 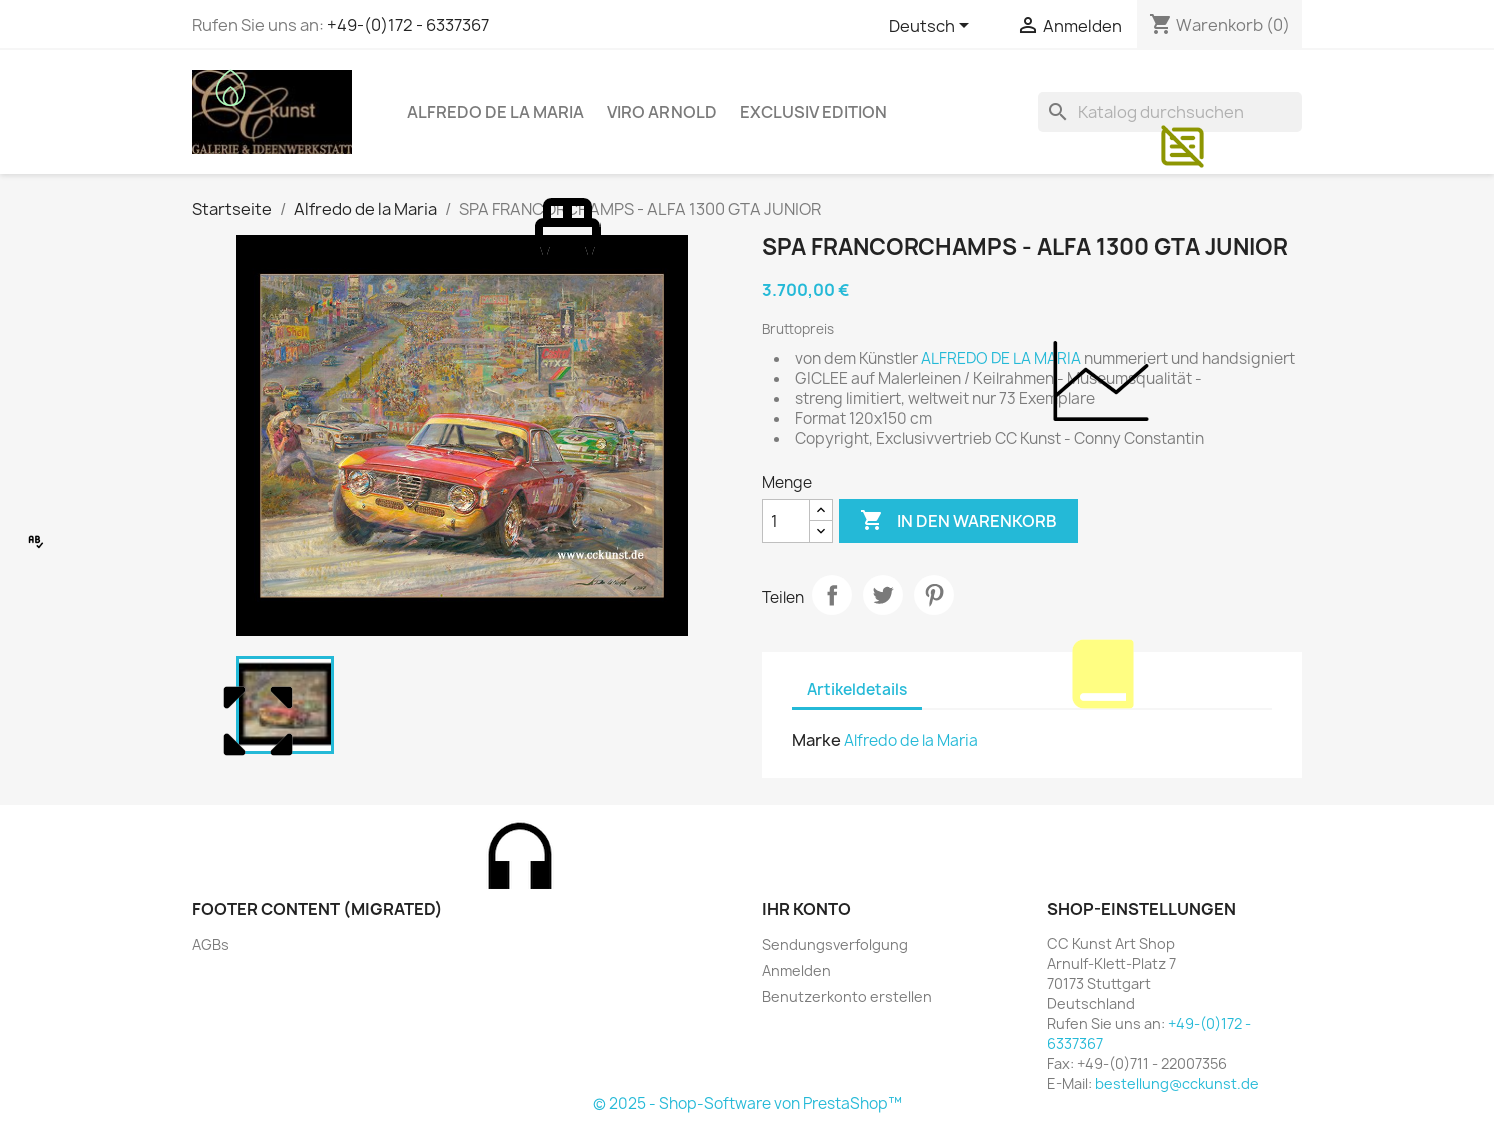 I want to click on view single room accommodation options, so click(x=567, y=226).